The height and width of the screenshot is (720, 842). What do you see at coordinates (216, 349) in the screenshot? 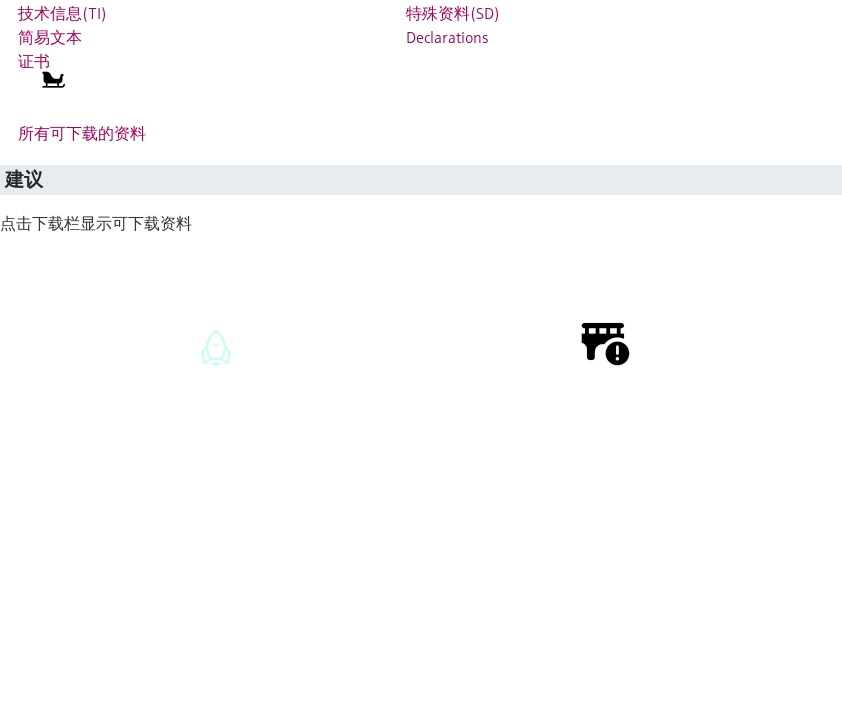
I see `launch or deploy an application` at bounding box center [216, 349].